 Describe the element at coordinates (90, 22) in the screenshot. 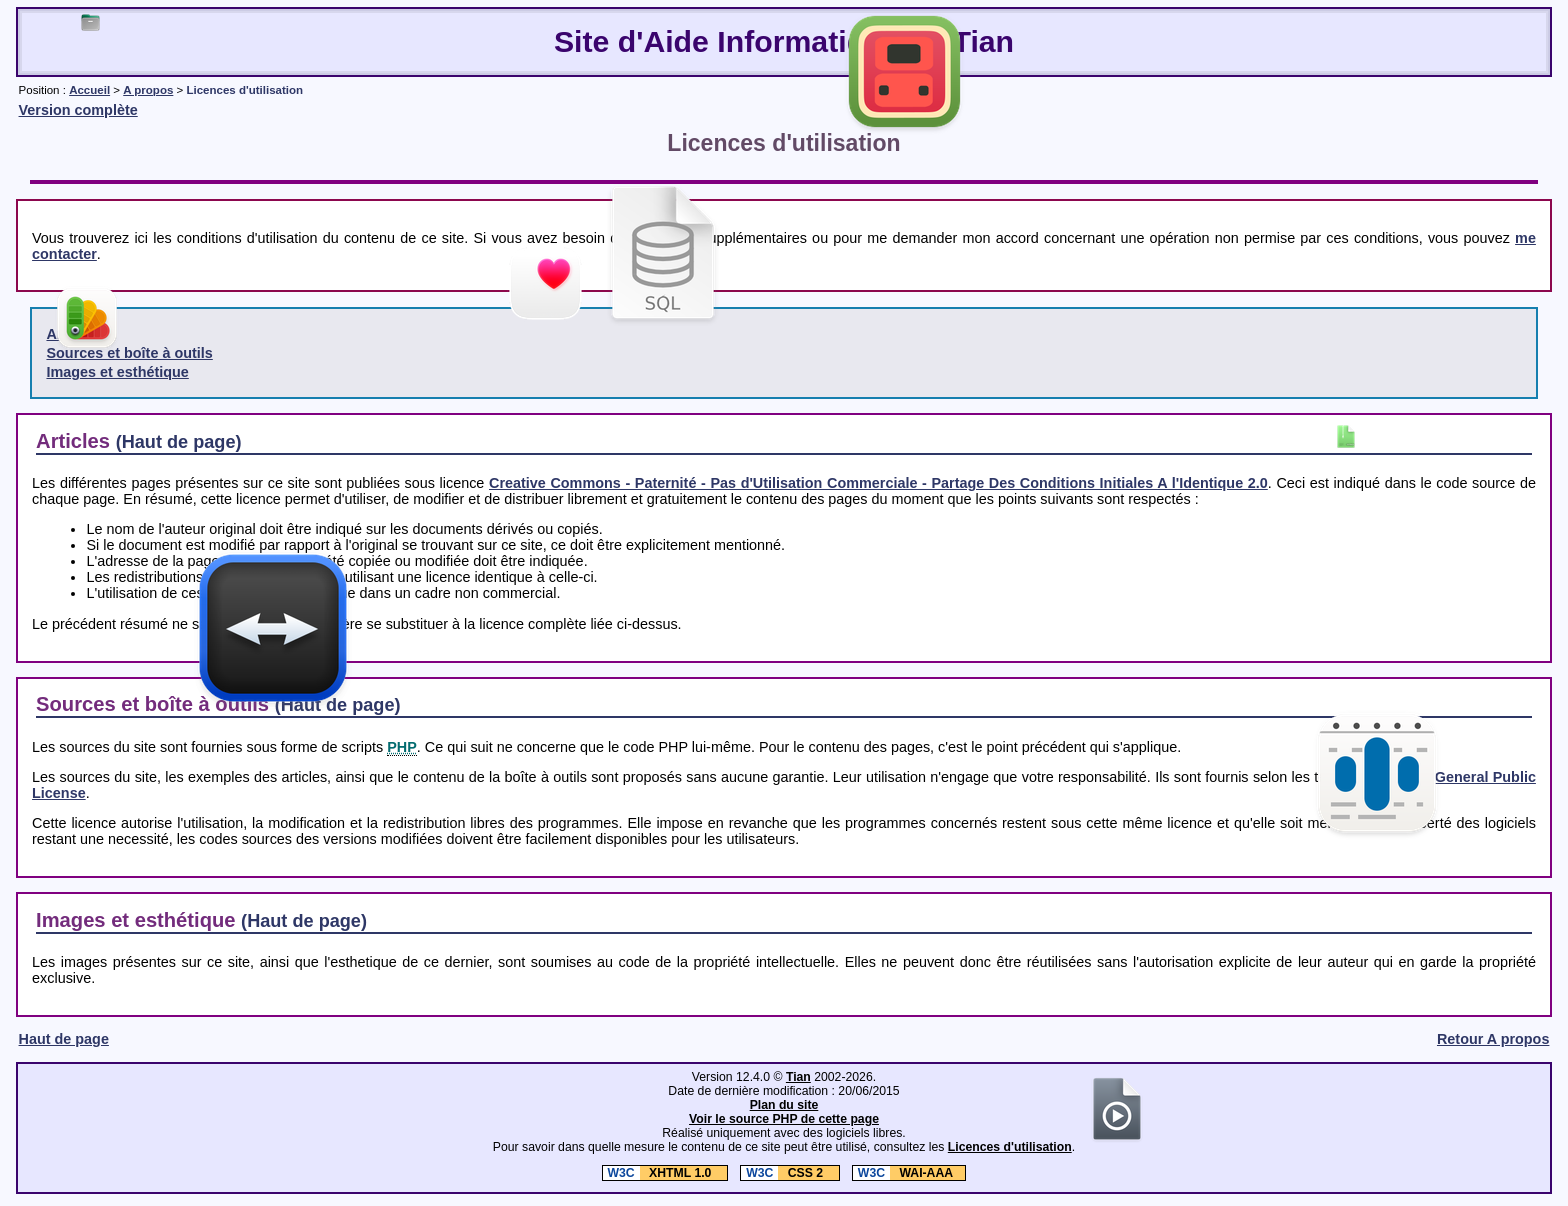

I see `open the file manager application` at that location.